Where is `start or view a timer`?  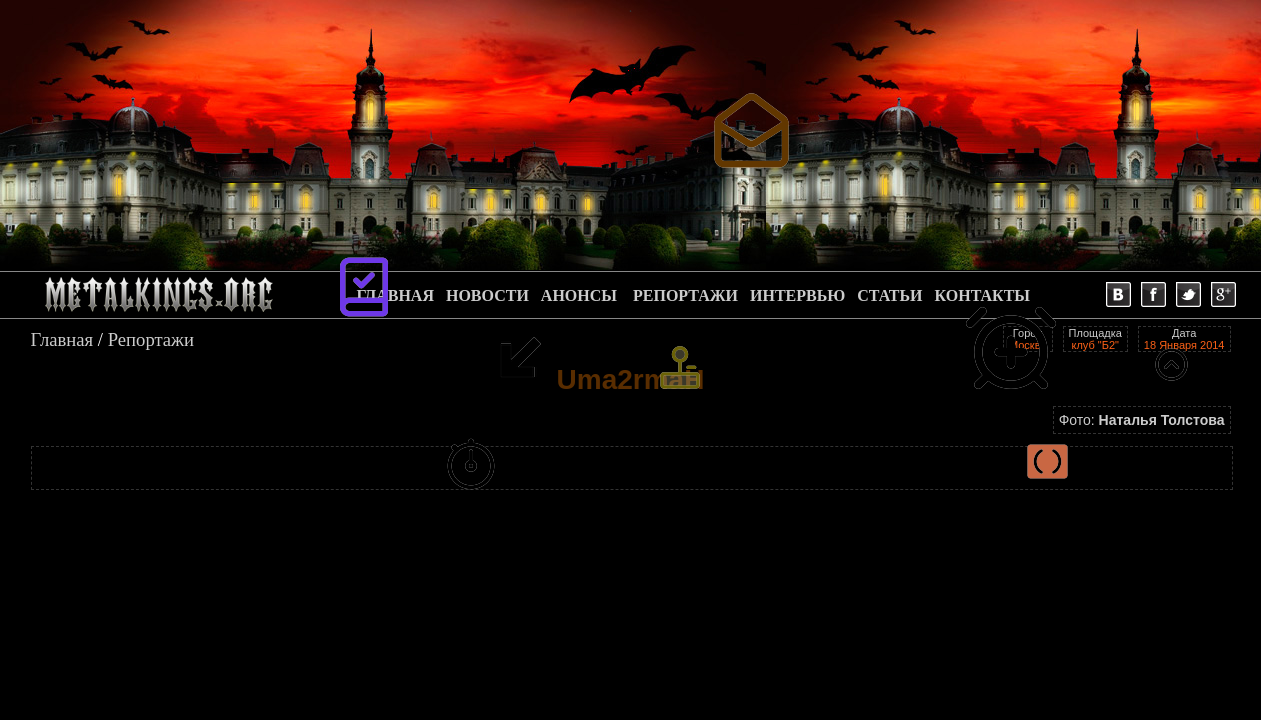
start or view a timer is located at coordinates (471, 464).